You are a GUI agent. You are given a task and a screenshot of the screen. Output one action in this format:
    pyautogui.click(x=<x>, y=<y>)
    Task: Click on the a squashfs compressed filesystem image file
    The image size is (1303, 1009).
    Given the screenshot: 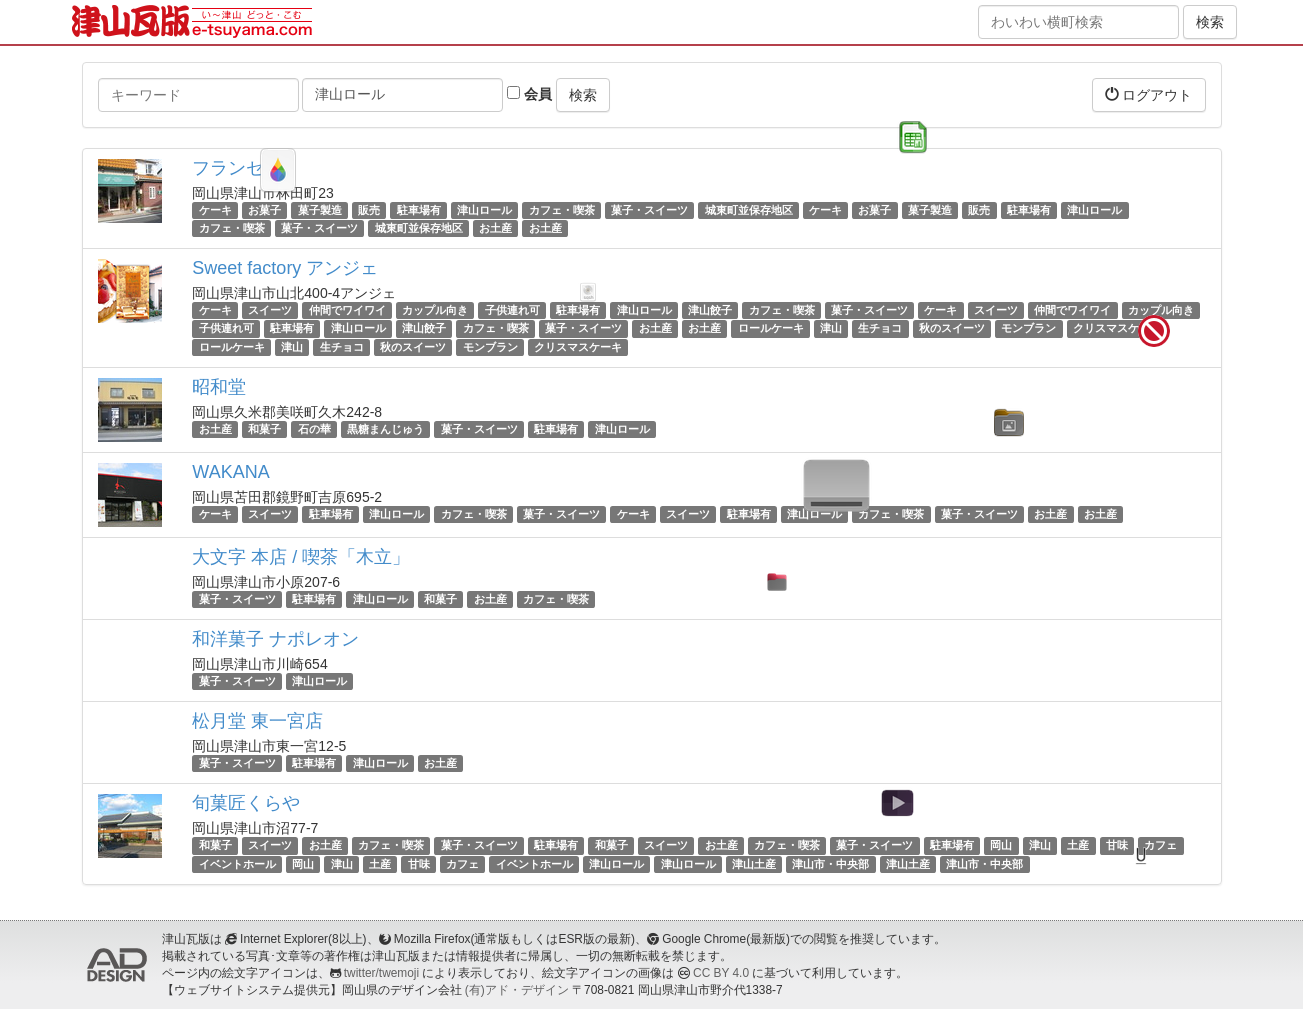 What is the action you would take?
    pyautogui.click(x=588, y=292)
    